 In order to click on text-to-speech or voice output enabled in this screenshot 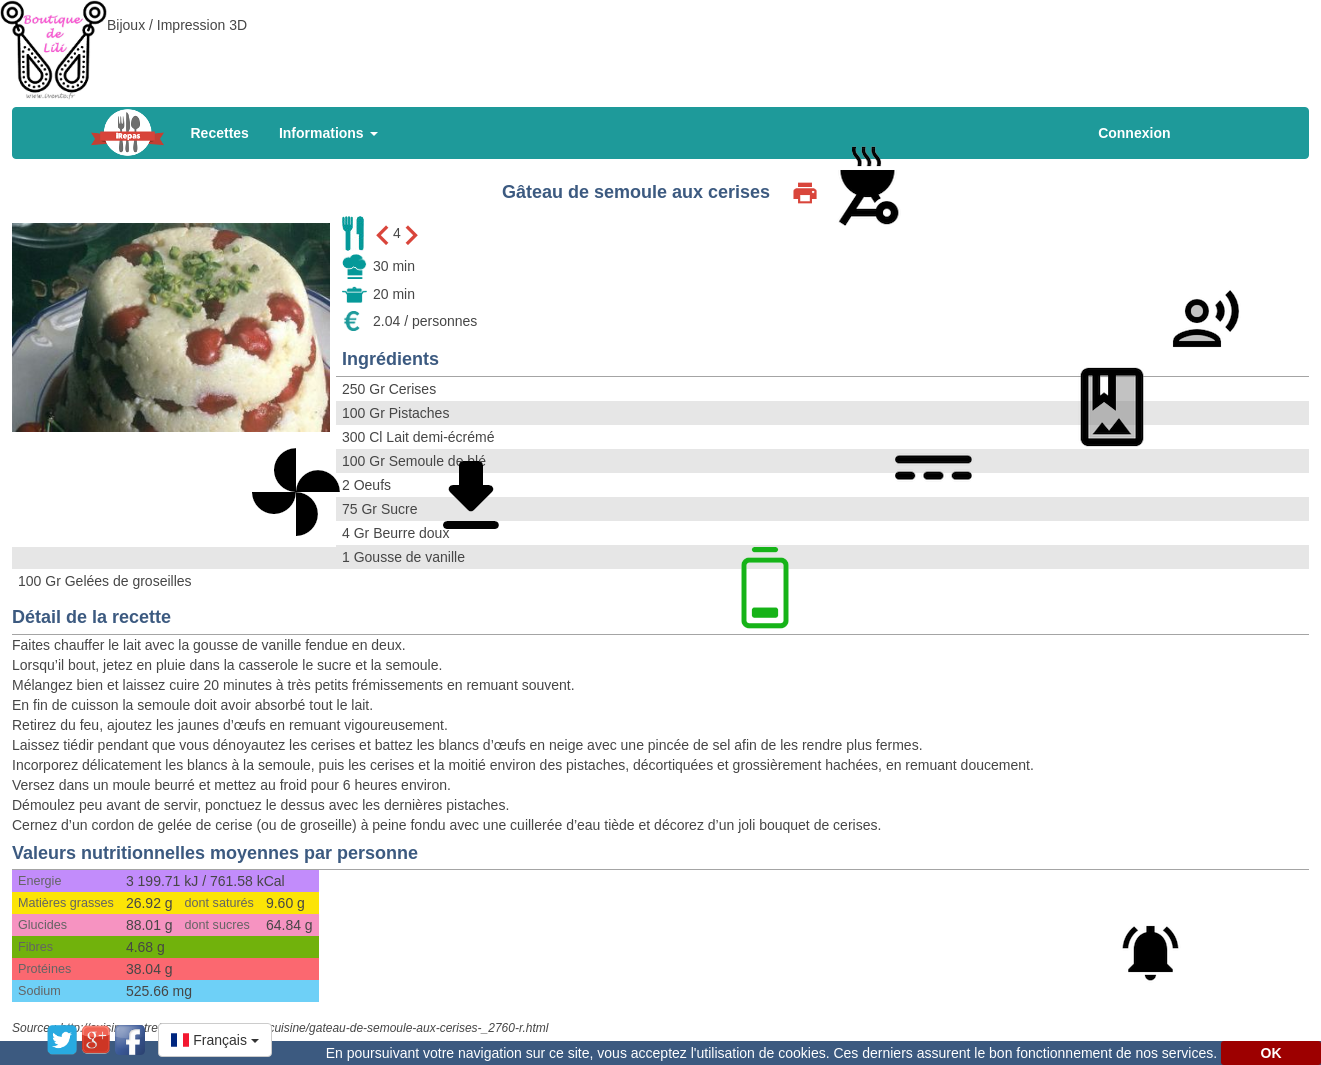, I will do `click(1206, 320)`.